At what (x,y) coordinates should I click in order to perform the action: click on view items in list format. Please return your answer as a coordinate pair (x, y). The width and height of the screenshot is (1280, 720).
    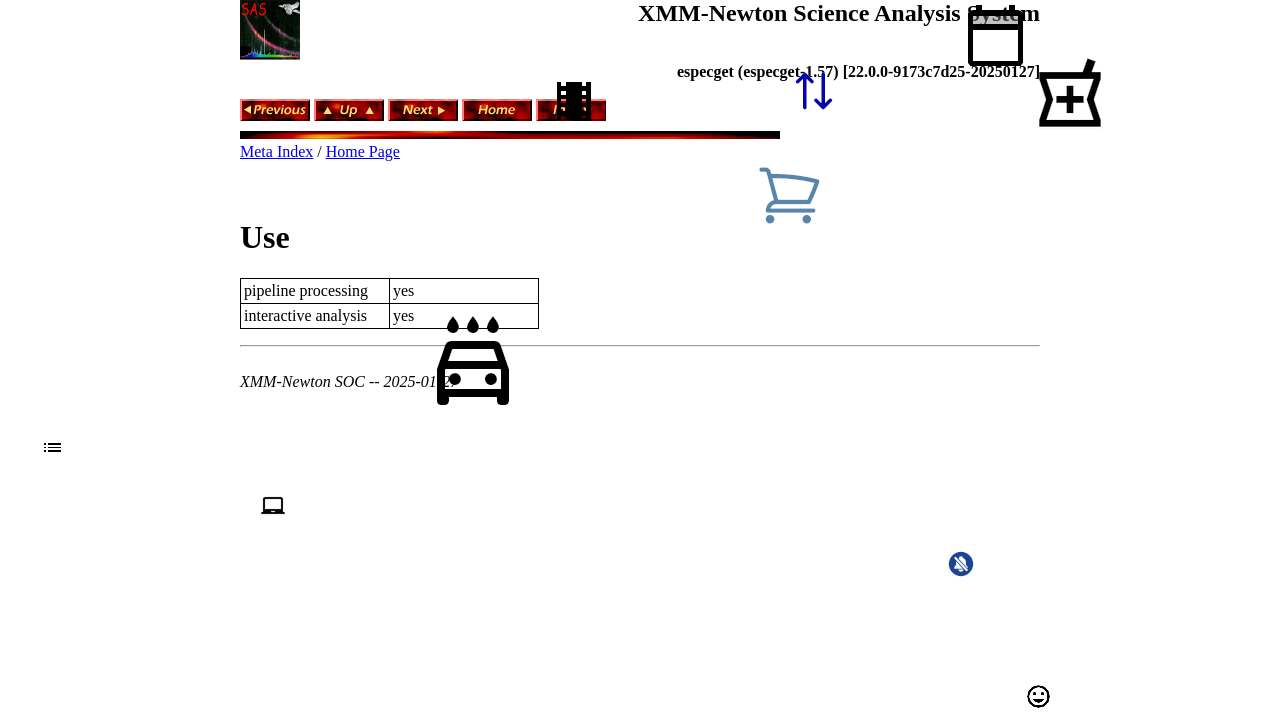
    Looking at the image, I should click on (52, 447).